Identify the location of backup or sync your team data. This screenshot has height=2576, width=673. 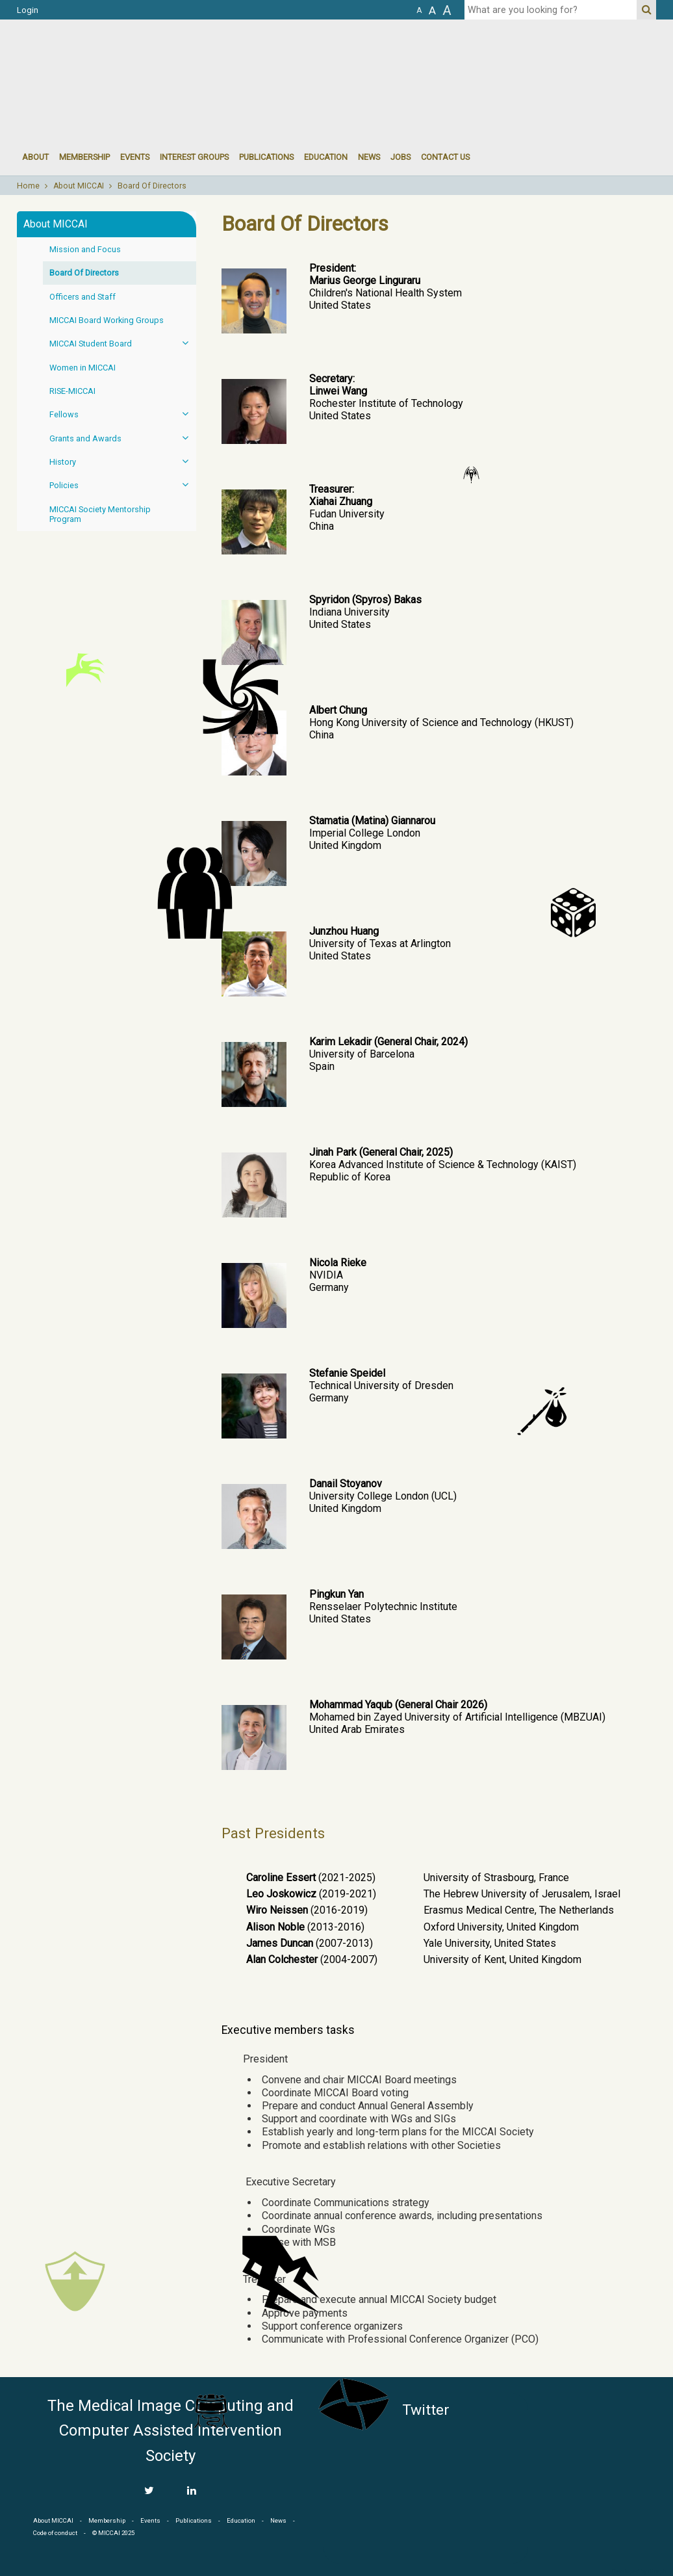
(195, 892).